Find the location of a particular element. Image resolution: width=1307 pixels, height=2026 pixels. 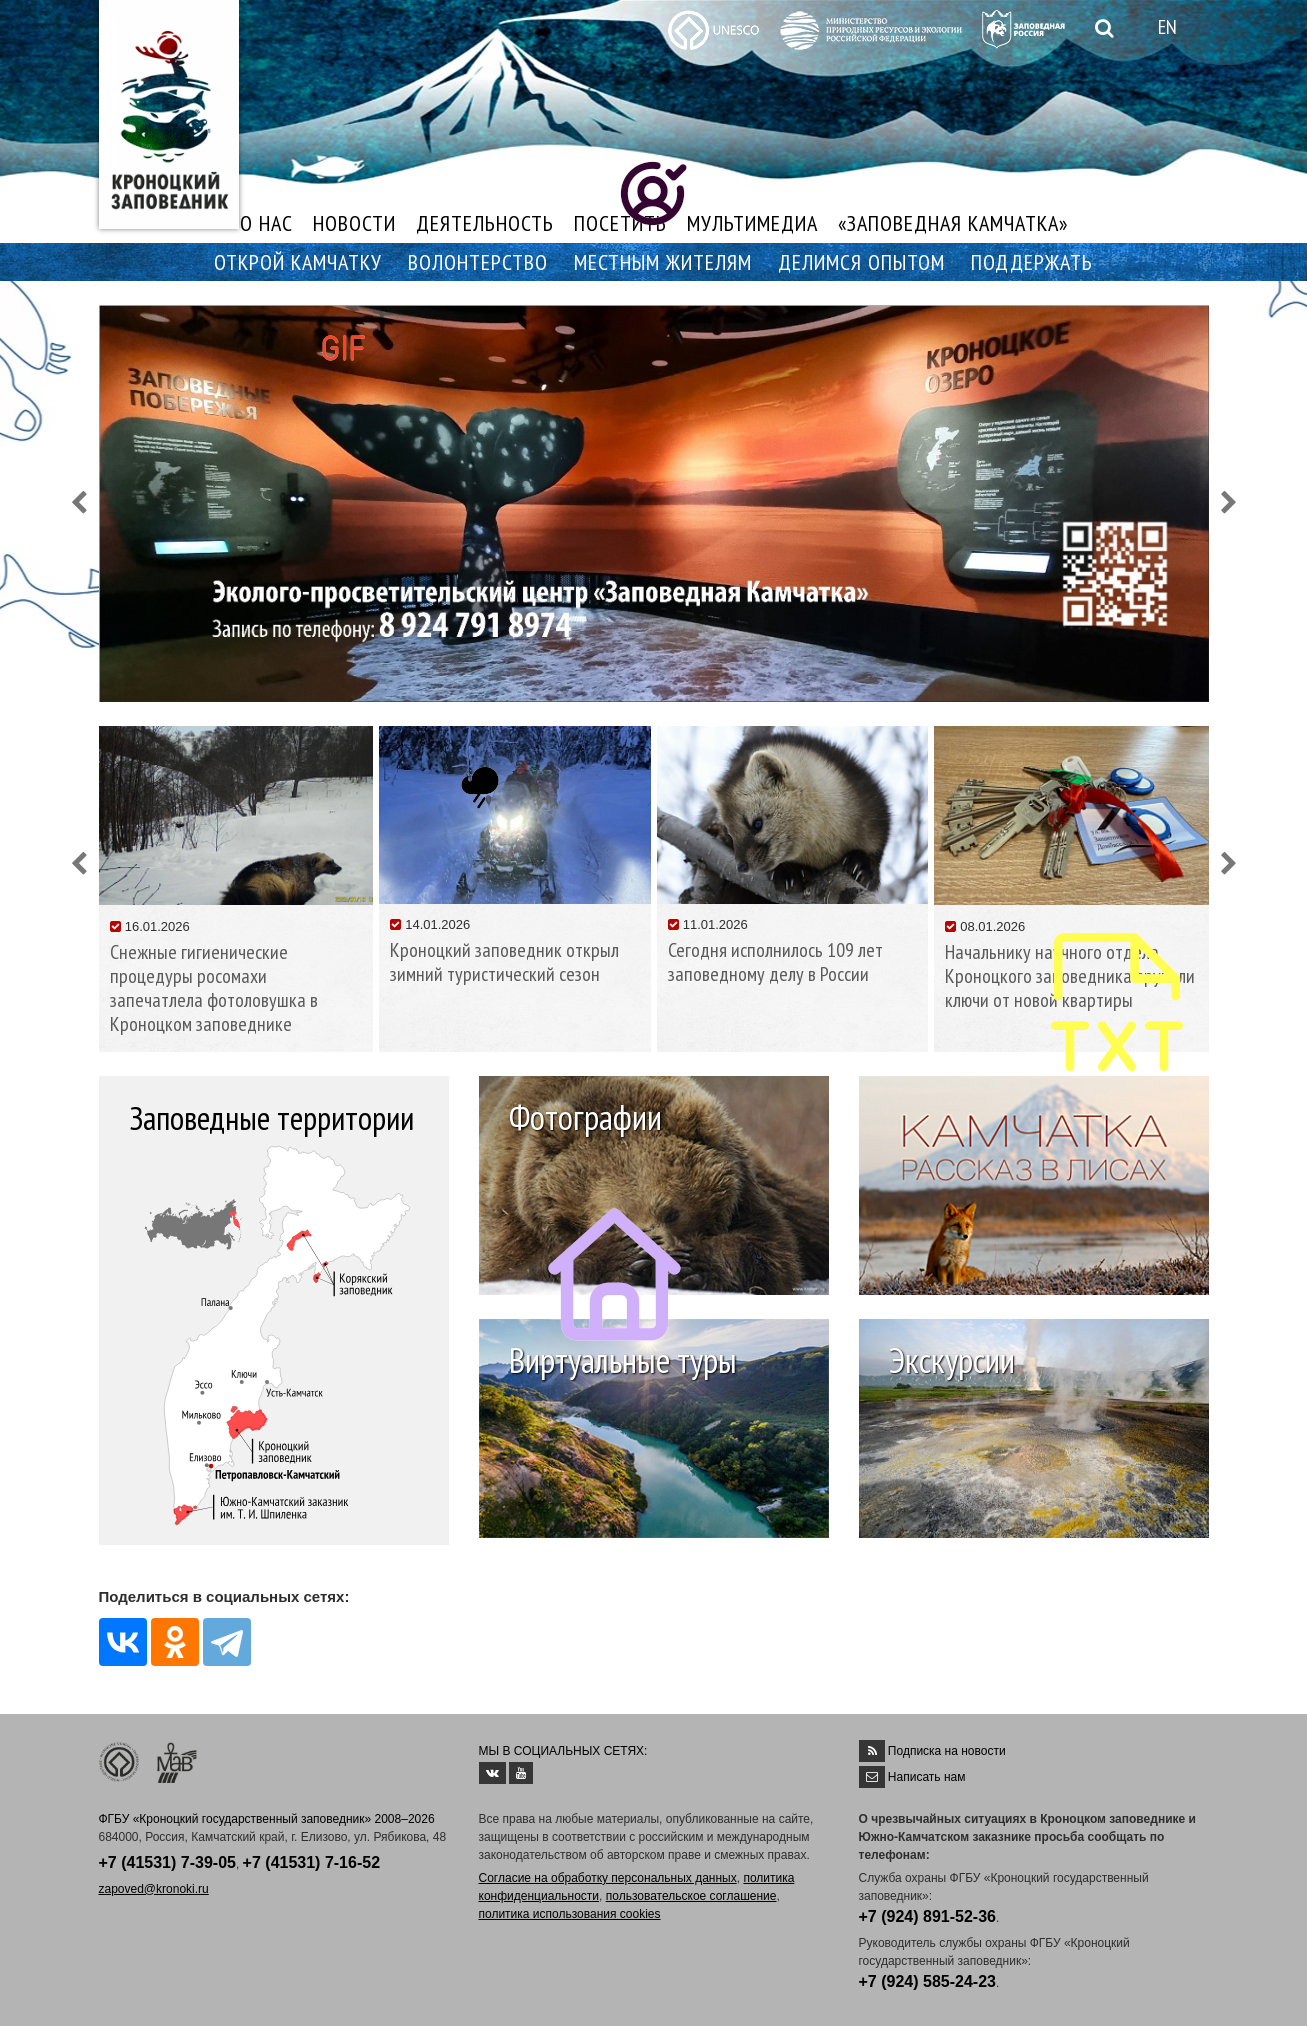

go to home screen is located at coordinates (614, 1274).